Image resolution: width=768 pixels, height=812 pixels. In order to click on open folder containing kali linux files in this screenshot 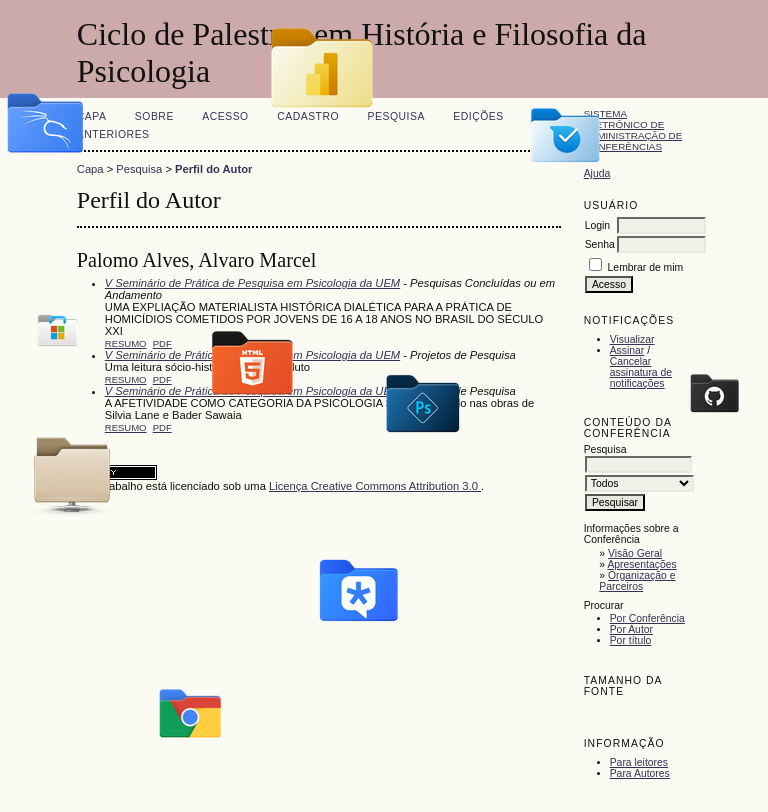, I will do `click(45, 125)`.